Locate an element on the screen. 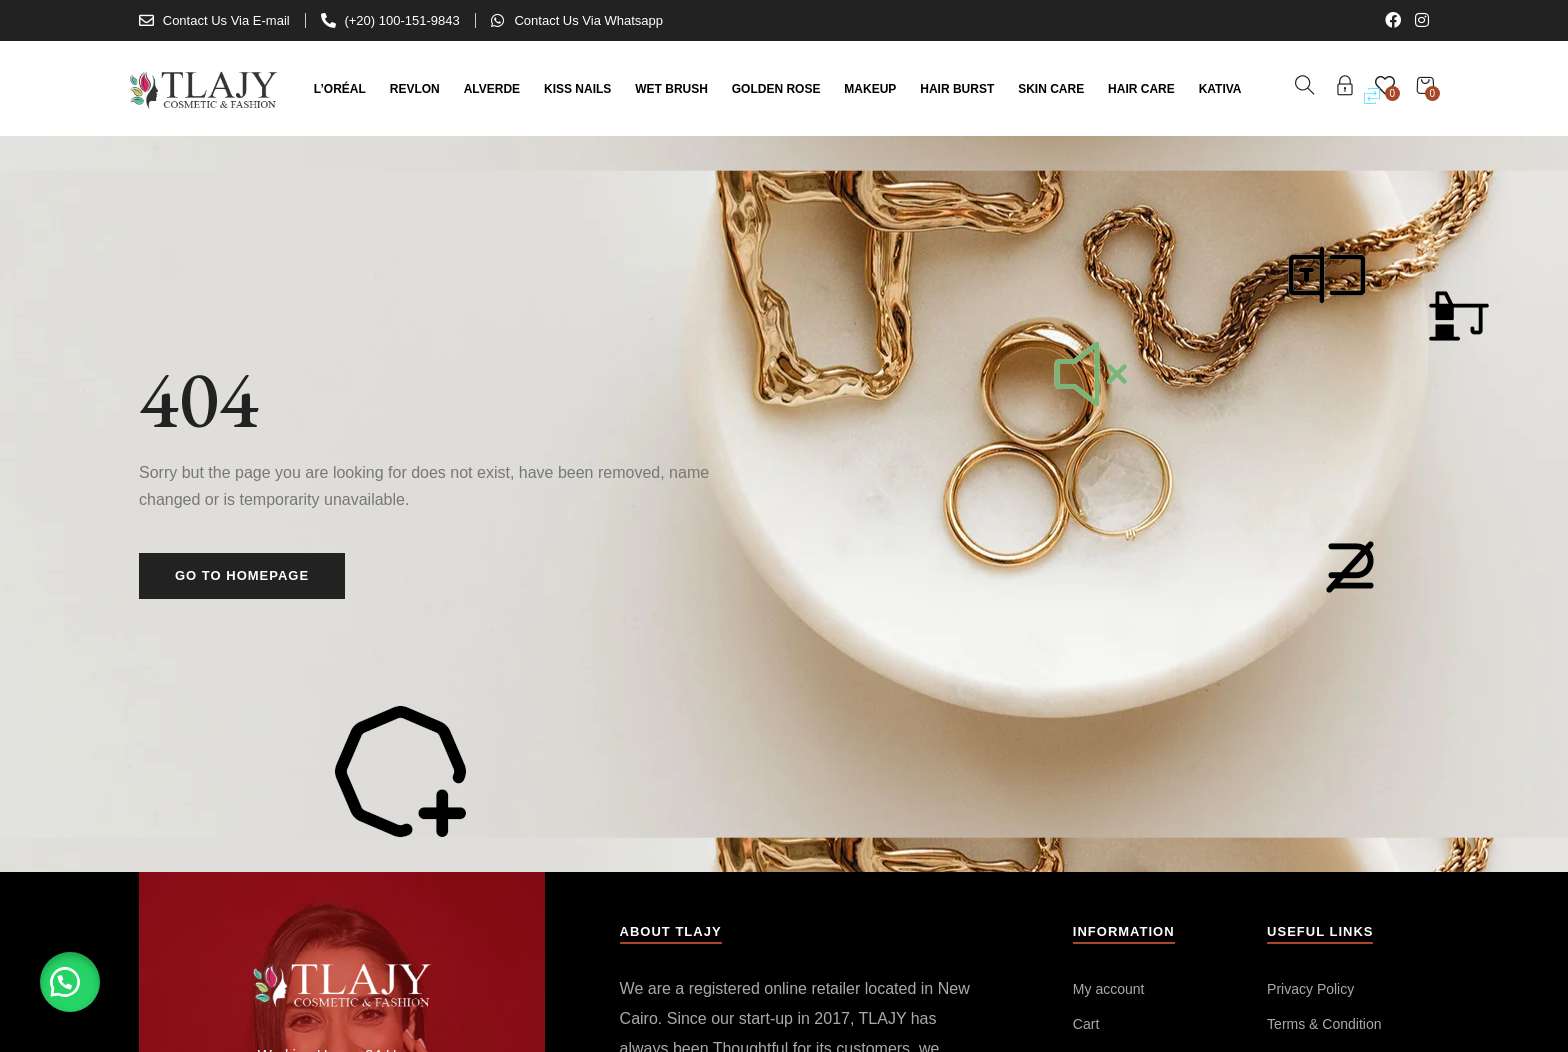 The image size is (1568, 1052). mute audio is located at coordinates (1087, 374).